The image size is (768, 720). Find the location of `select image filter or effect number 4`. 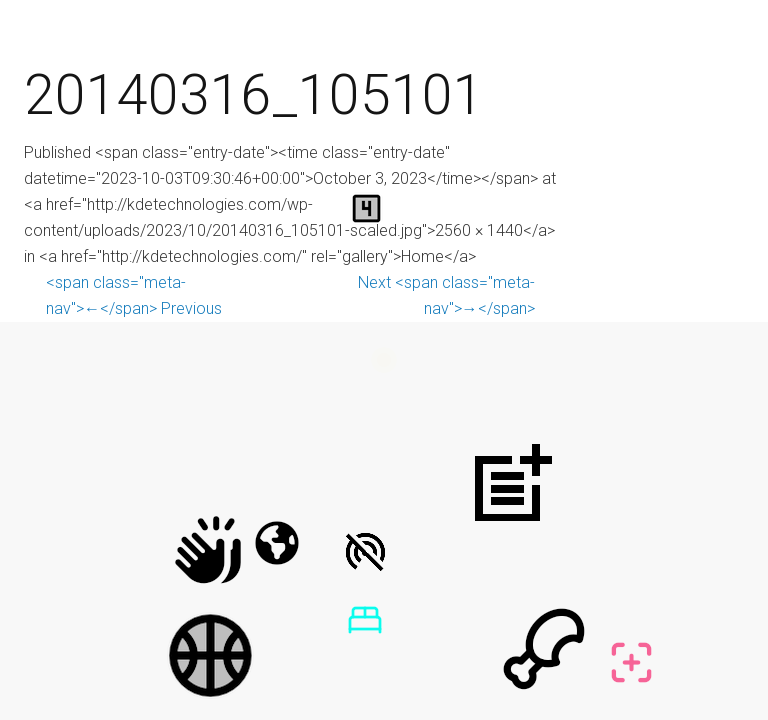

select image filter or effect number 4 is located at coordinates (366, 208).